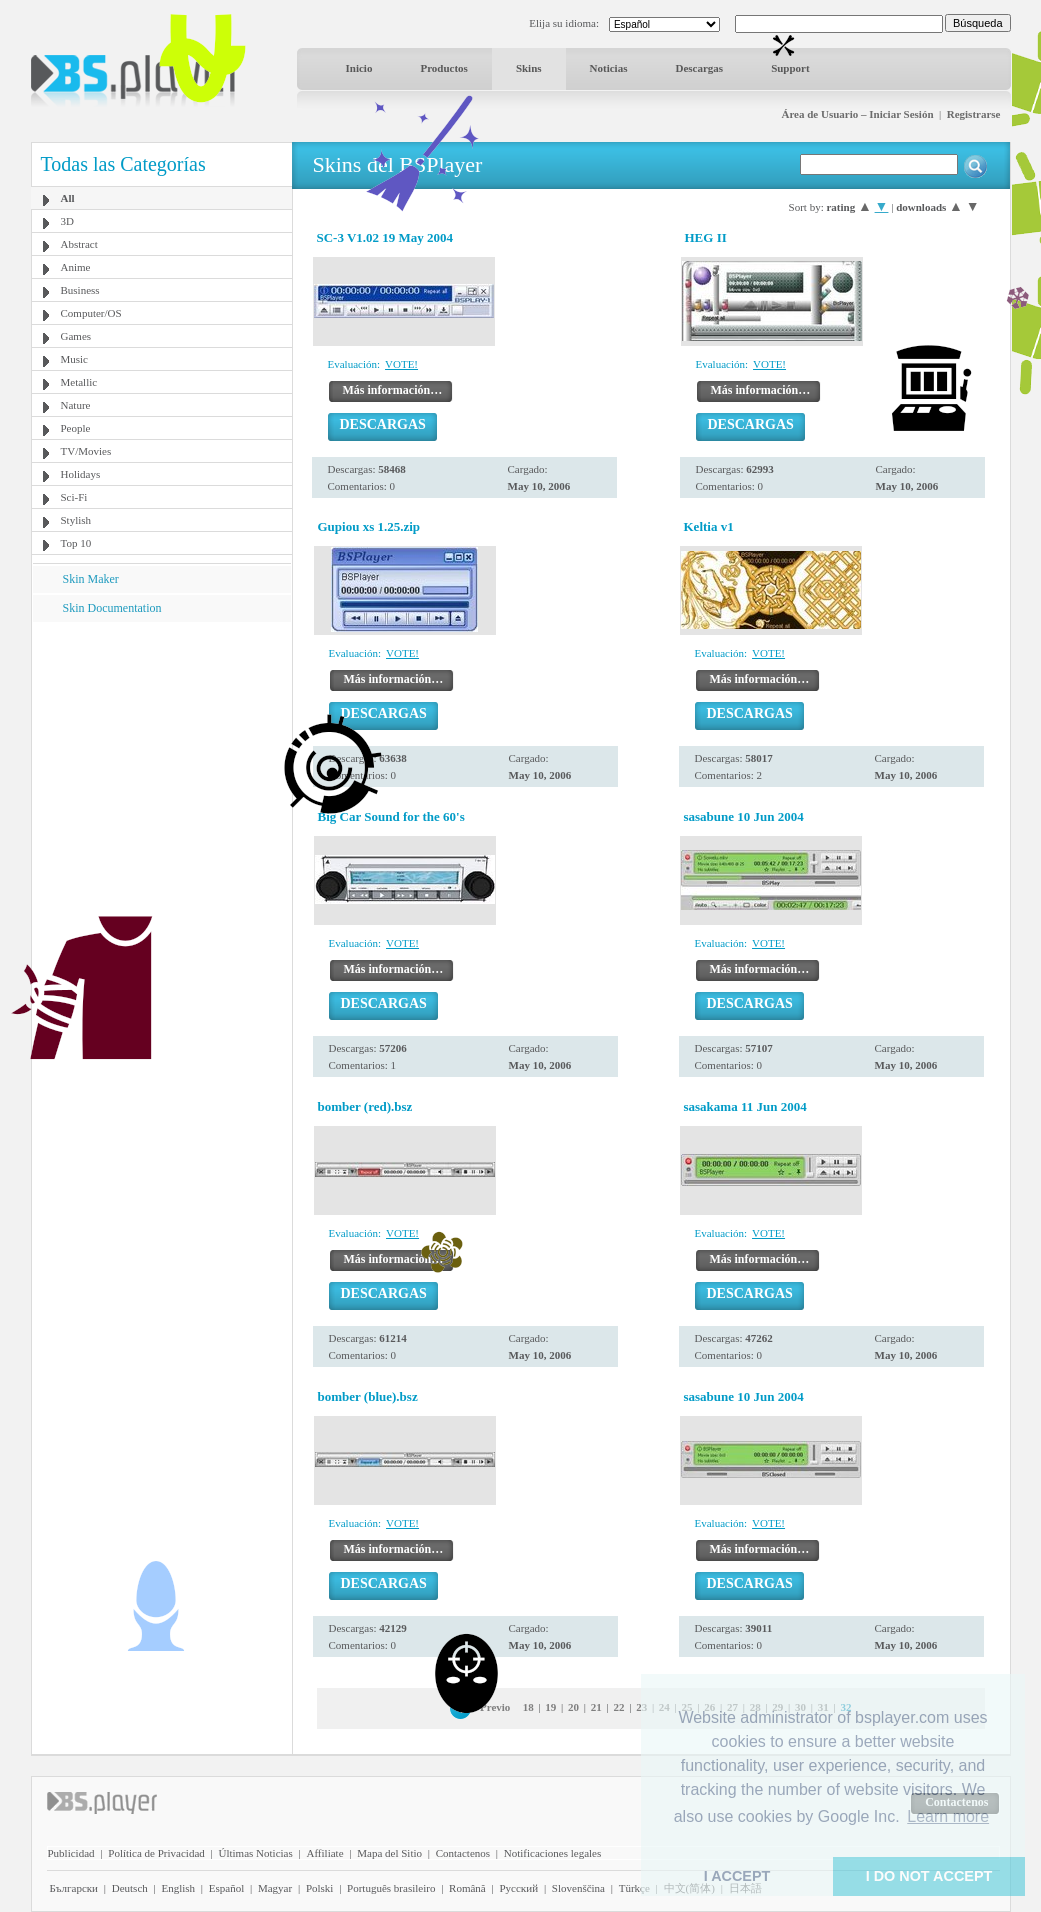 The height and width of the screenshot is (1912, 1041). What do you see at coordinates (466, 1673) in the screenshot?
I see `headshot or critical hit indicator in a game` at bounding box center [466, 1673].